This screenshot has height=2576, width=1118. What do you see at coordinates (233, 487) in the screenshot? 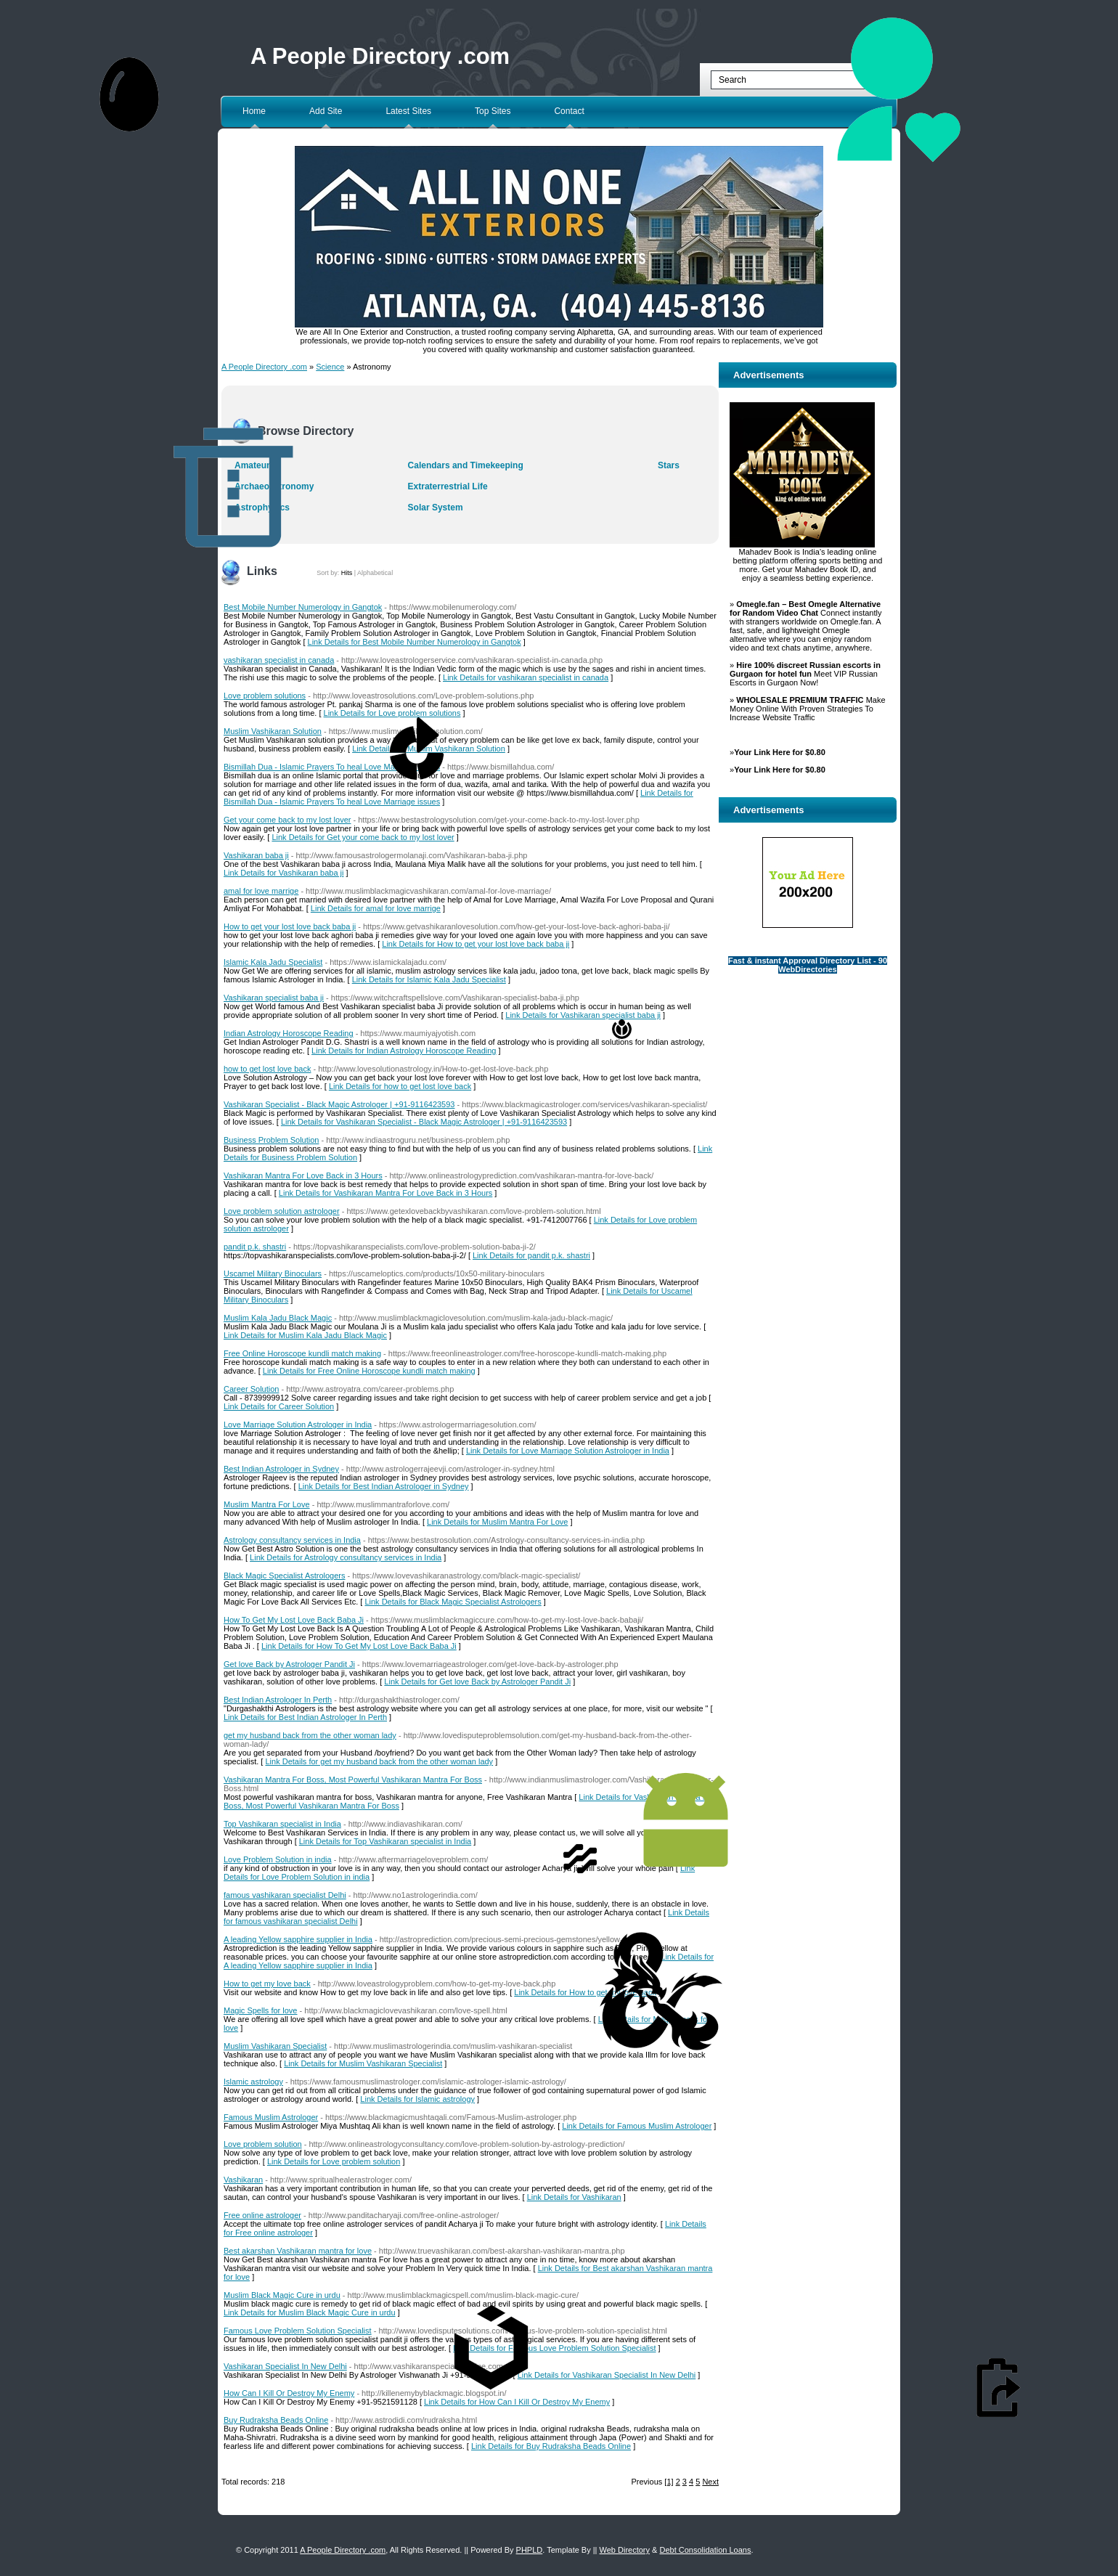
I see `delete selected item` at bounding box center [233, 487].